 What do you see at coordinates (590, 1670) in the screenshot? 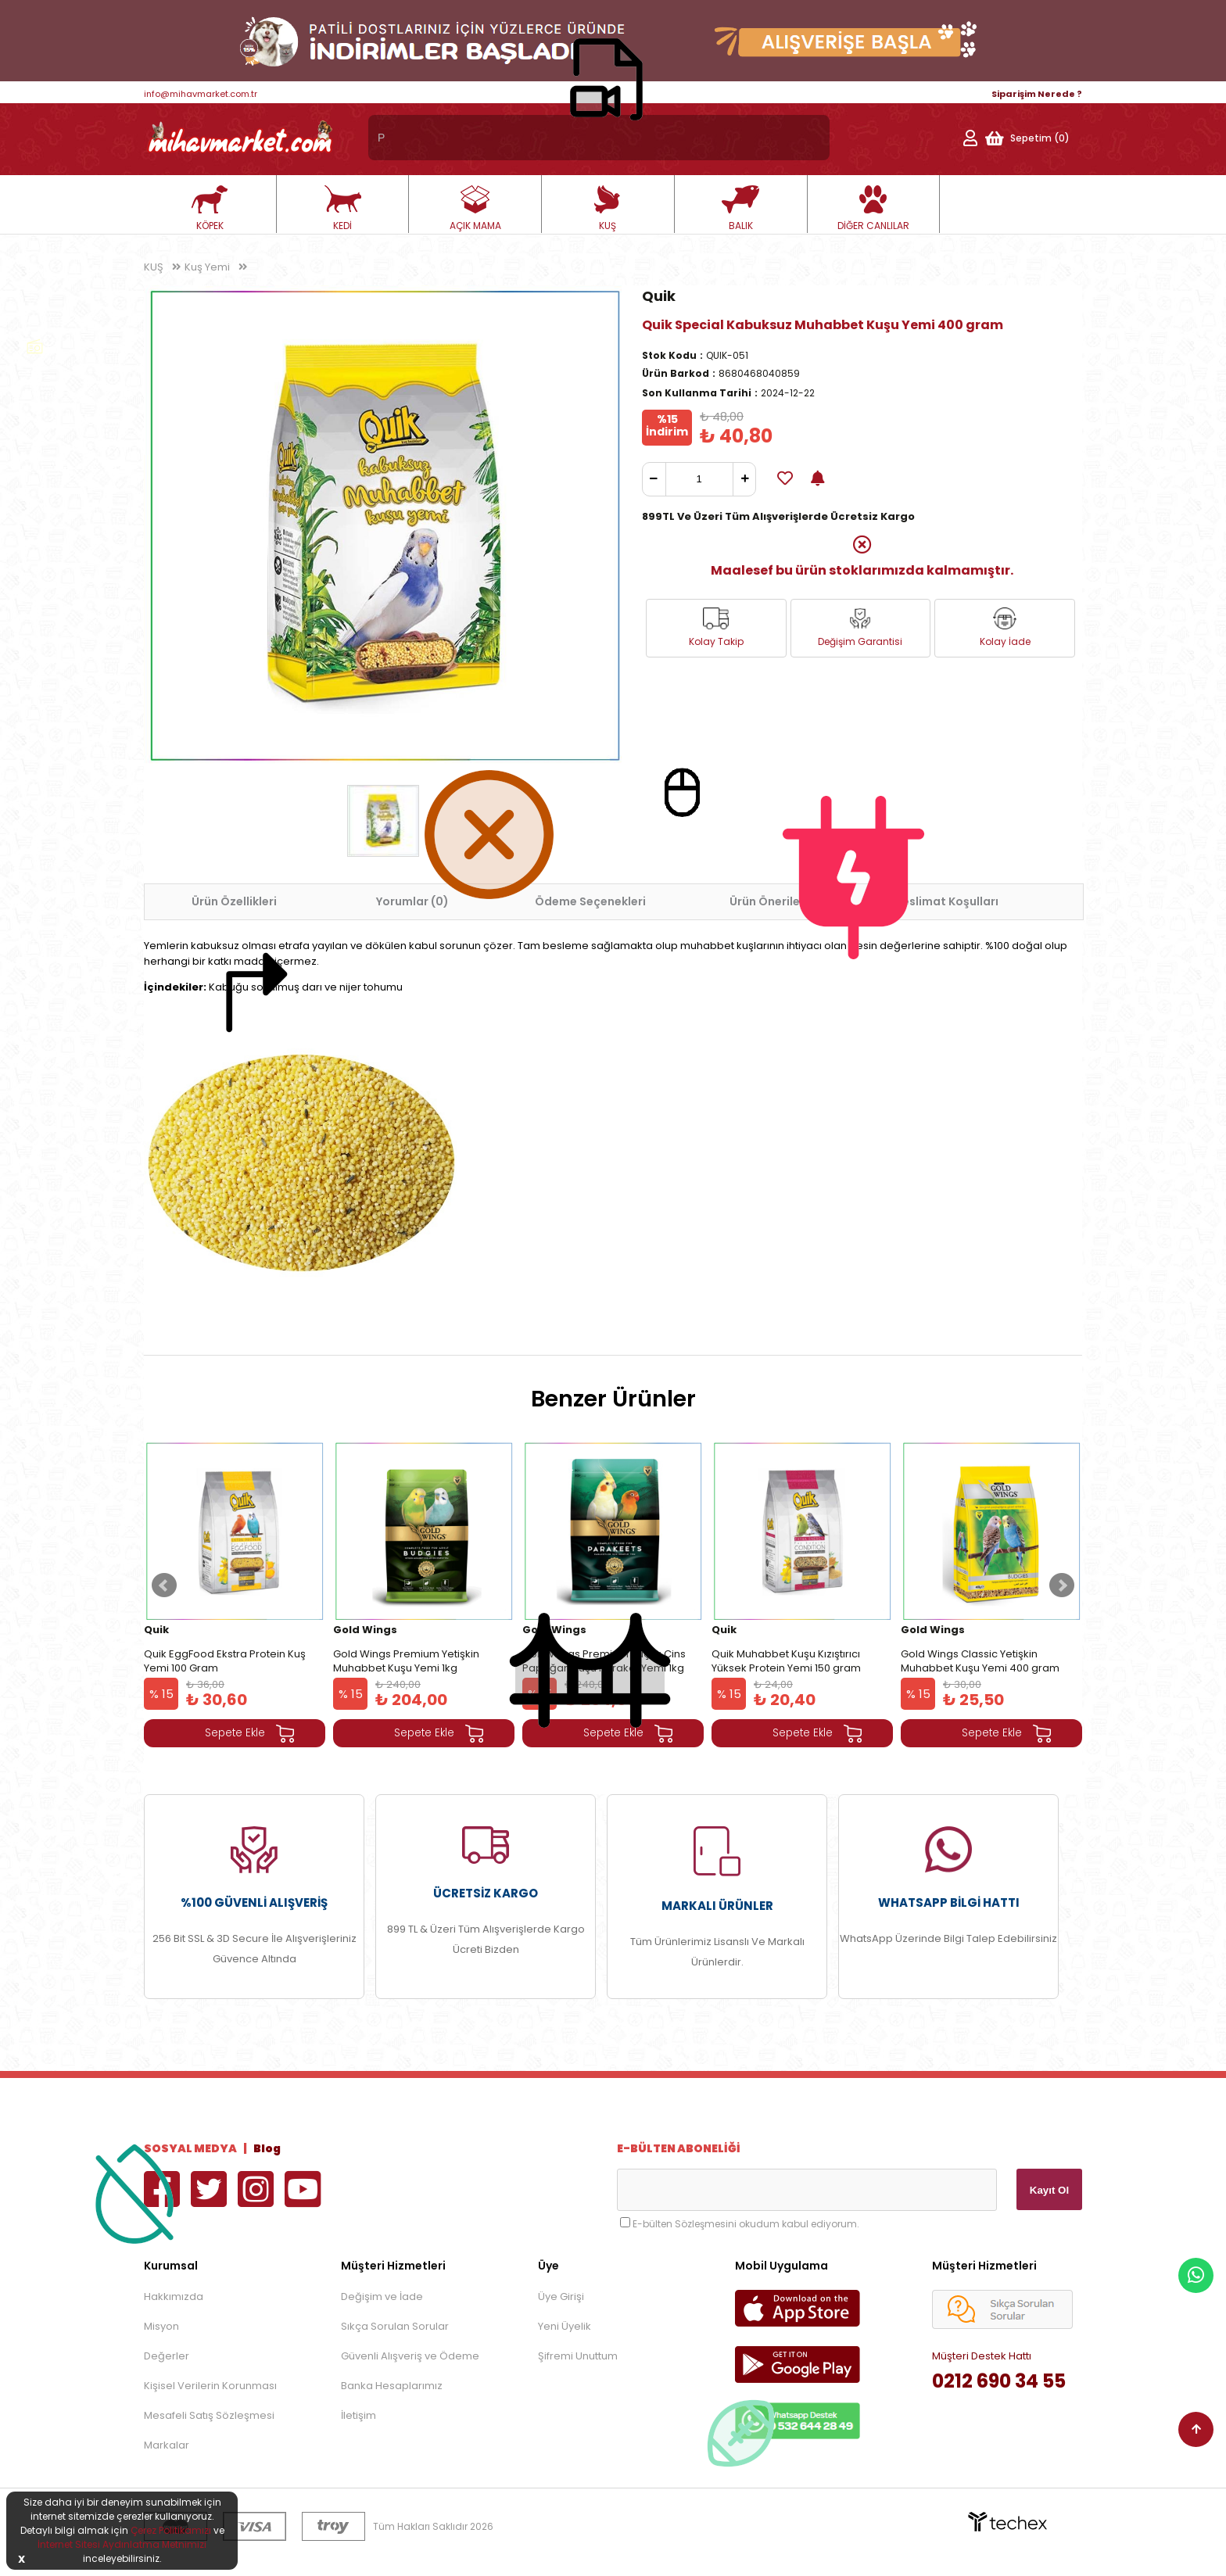
I see `navigate to bridges or overpasses on a map` at bounding box center [590, 1670].